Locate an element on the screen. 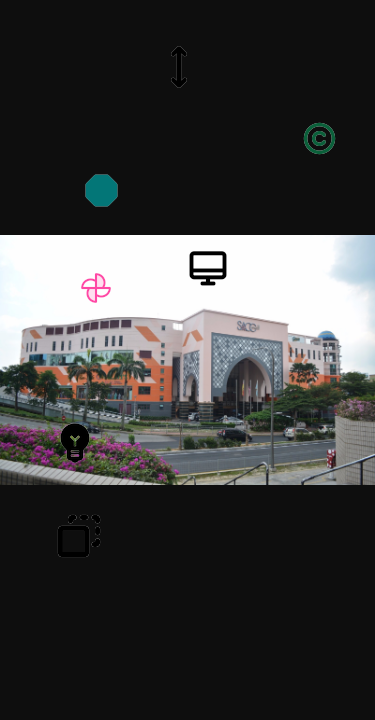 Image resolution: width=375 pixels, height=720 pixels. indicates a stop or warning state is located at coordinates (101, 190).